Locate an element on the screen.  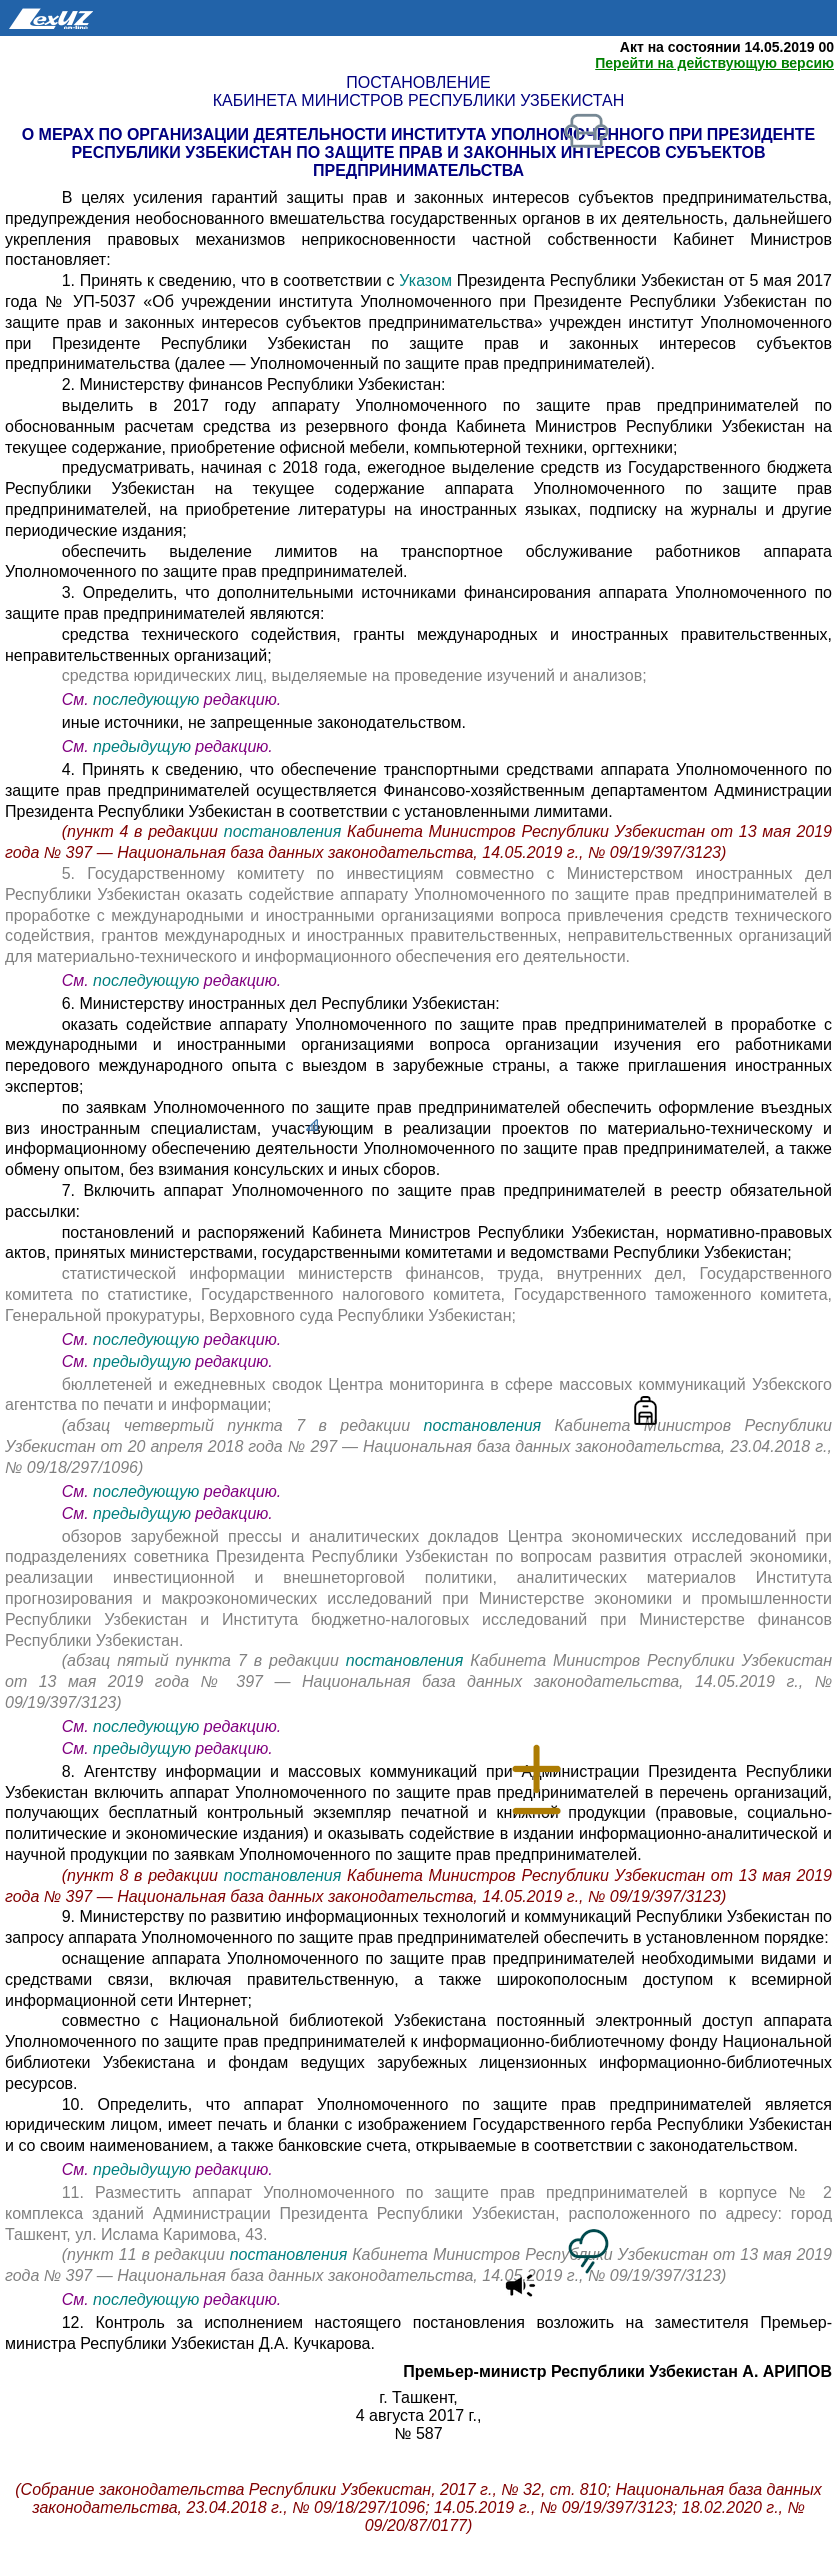
view announcements or notifications is located at coordinates (520, 2285).